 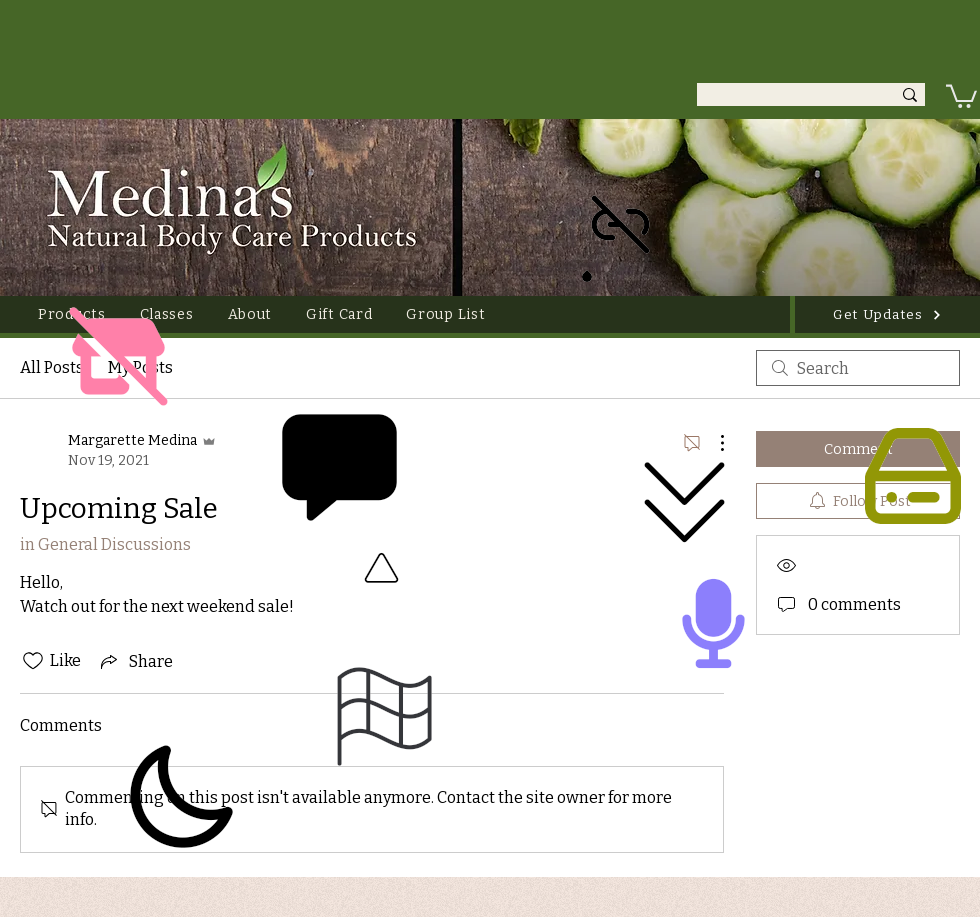 What do you see at coordinates (913, 476) in the screenshot?
I see `access storage or drive settings` at bounding box center [913, 476].